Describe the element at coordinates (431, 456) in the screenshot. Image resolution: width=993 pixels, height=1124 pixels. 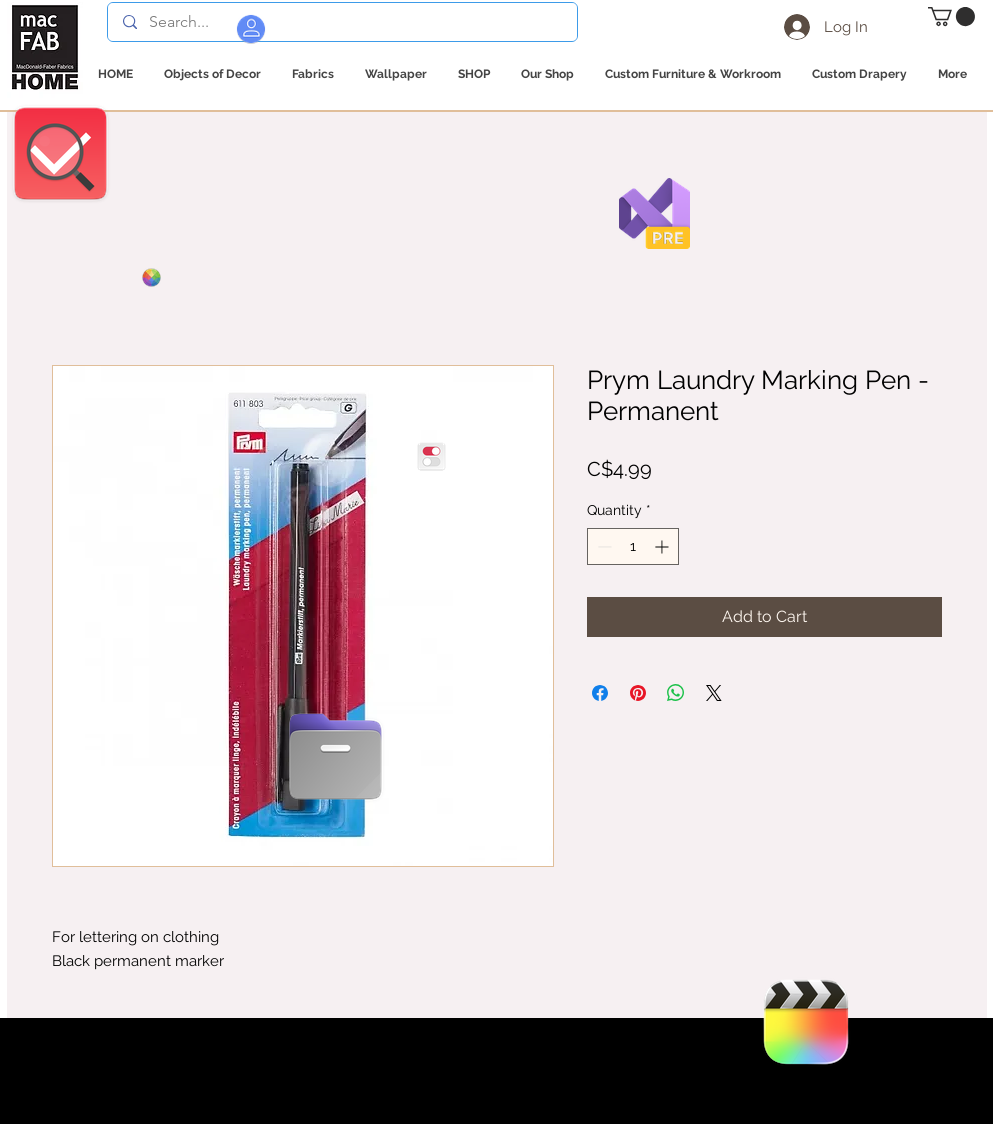
I see `open unity tweak tool settings` at that location.